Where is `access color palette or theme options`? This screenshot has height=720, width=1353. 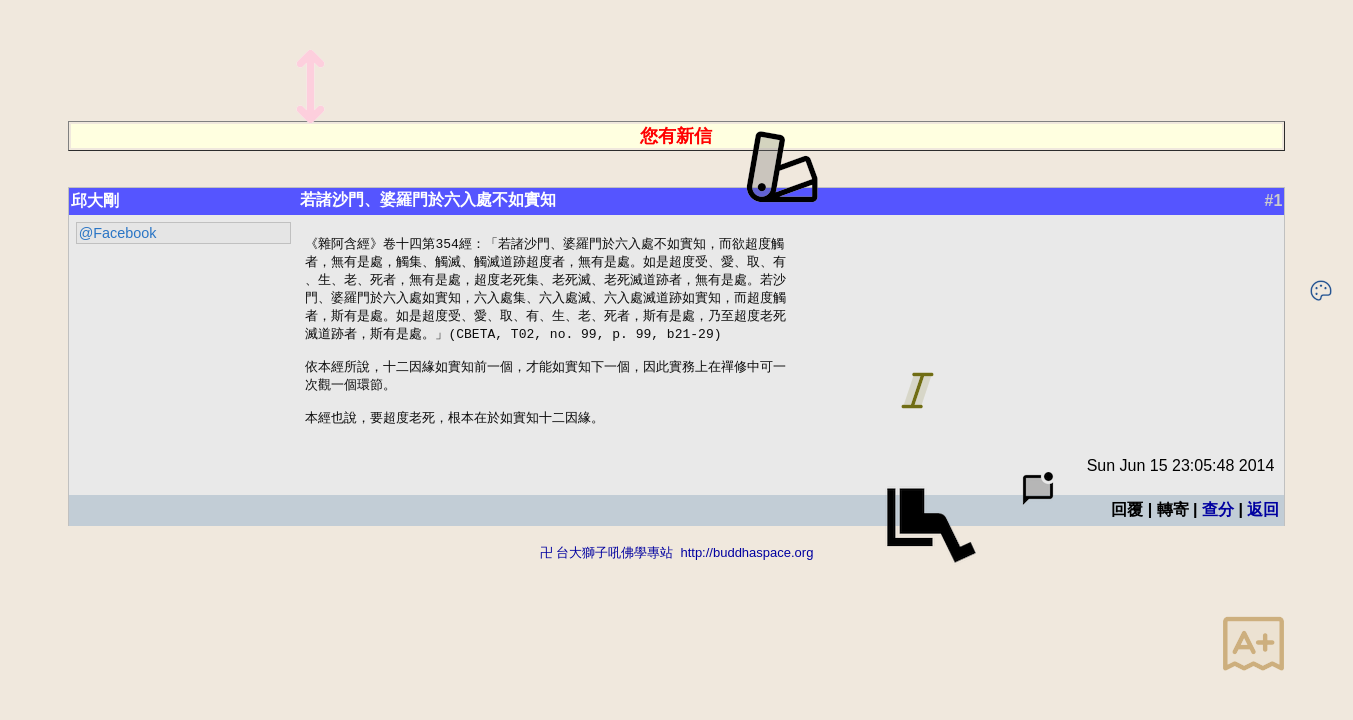
access color palette or theme options is located at coordinates (779, 169).